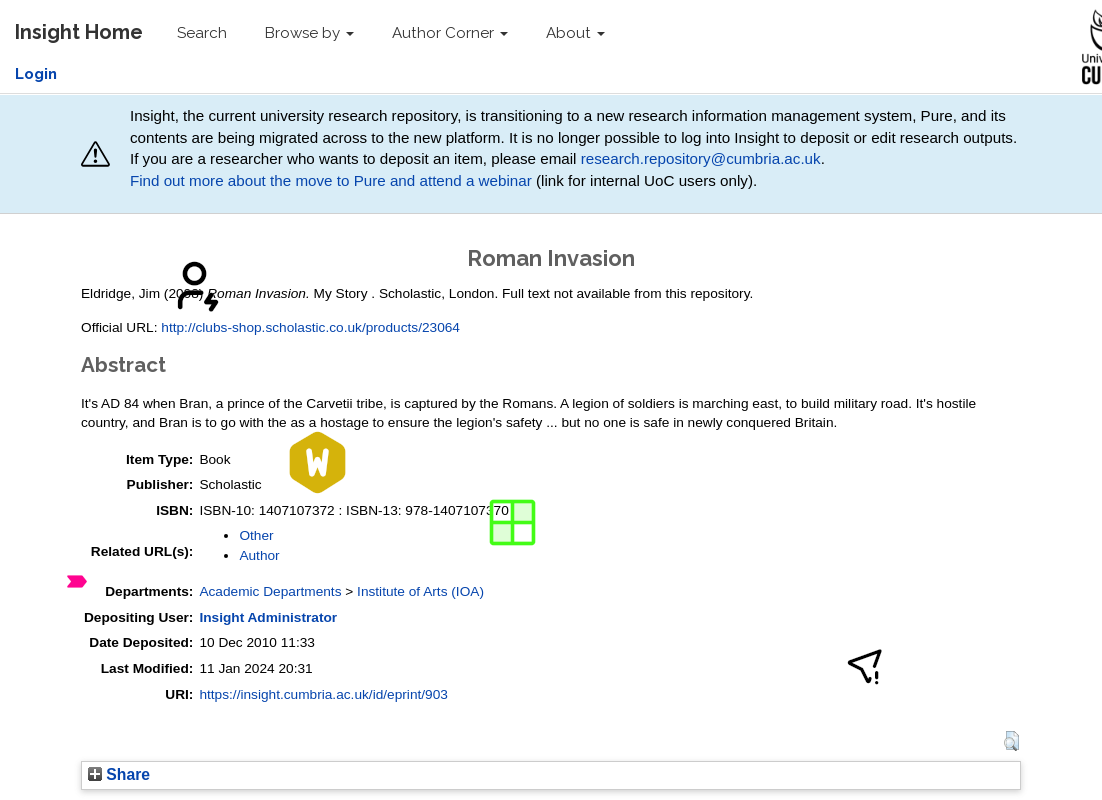 The image size is (1102, 800). Describe the element at coordinates (194, 285) in the screenshot. I see `user account with quick actions` at that location.